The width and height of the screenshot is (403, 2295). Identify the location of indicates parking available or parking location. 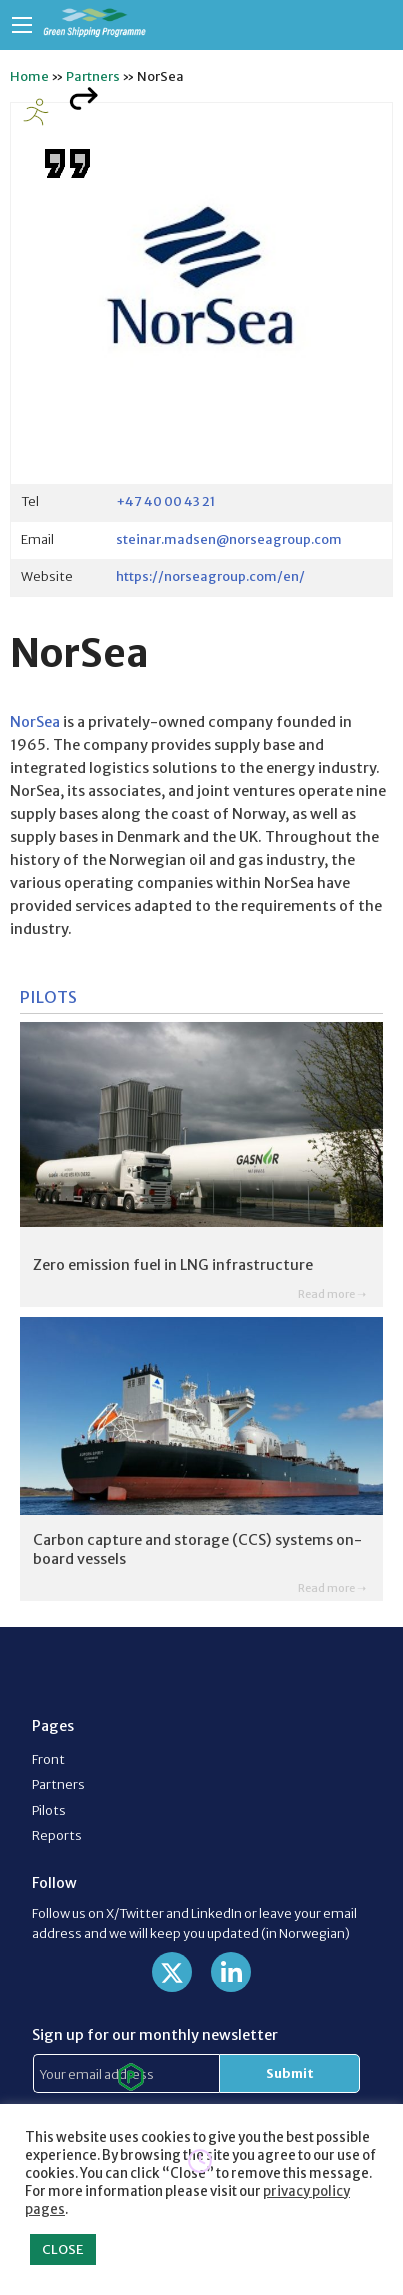
(131, 2077).